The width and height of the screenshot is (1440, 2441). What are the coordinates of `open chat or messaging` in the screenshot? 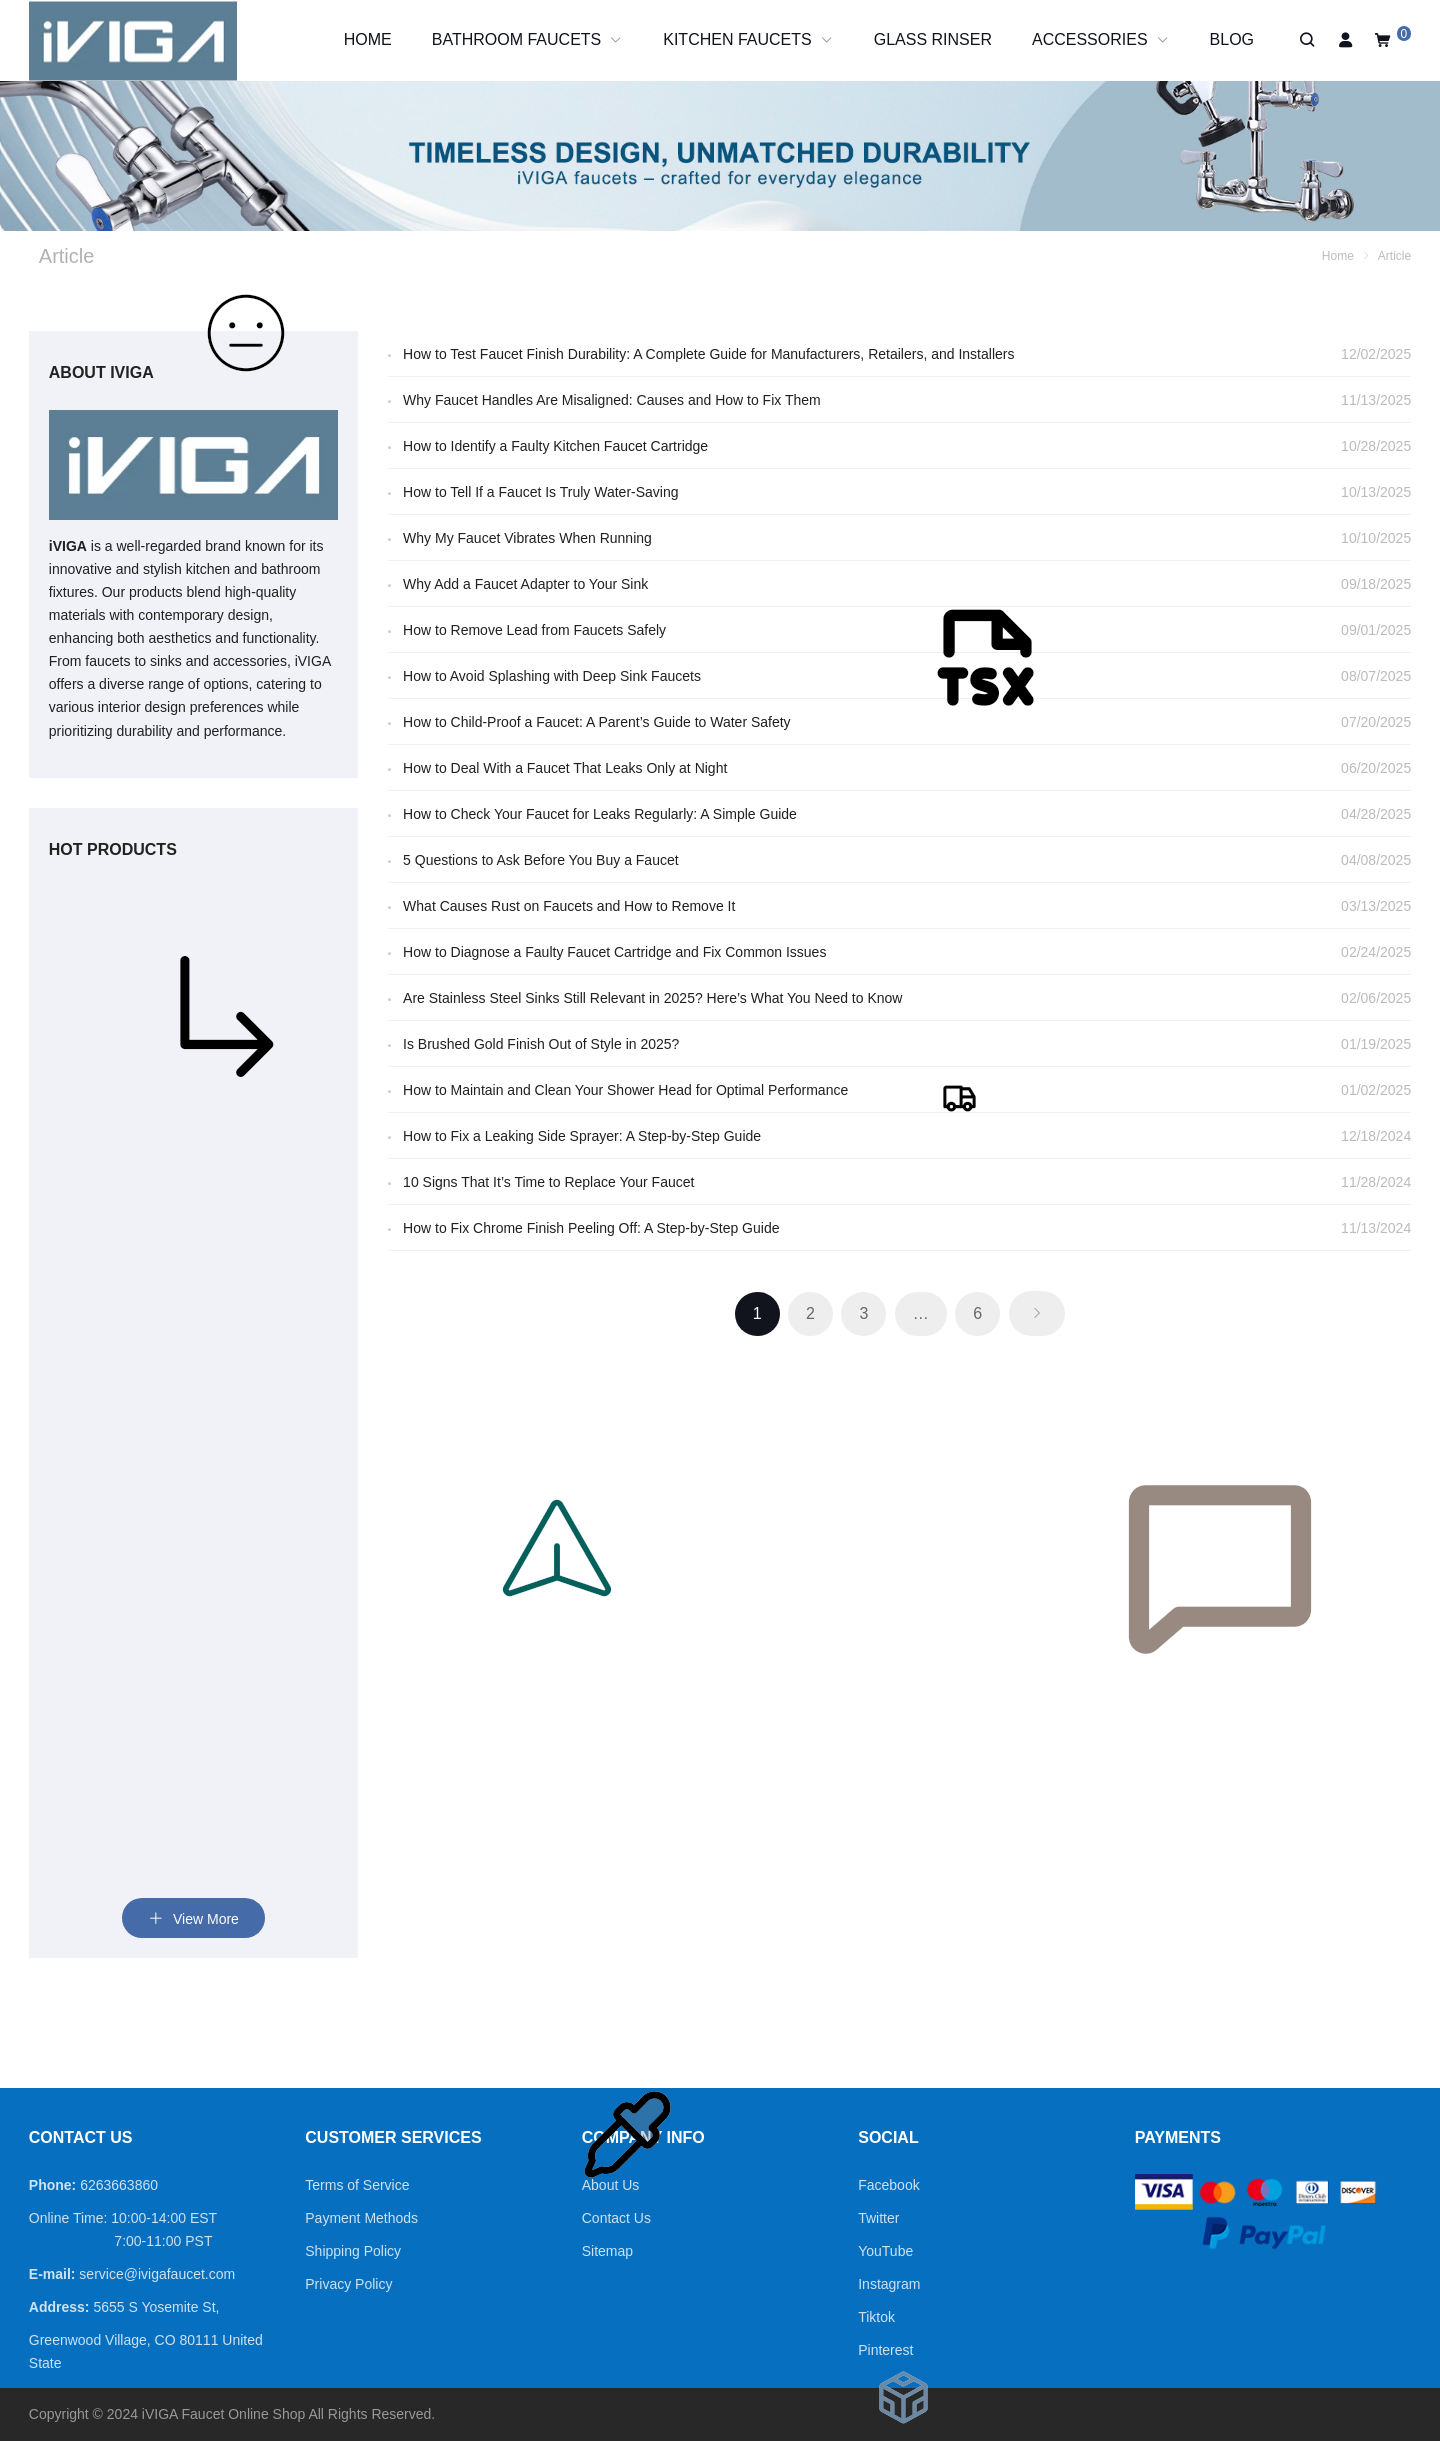 It's located at (1220, 1556).